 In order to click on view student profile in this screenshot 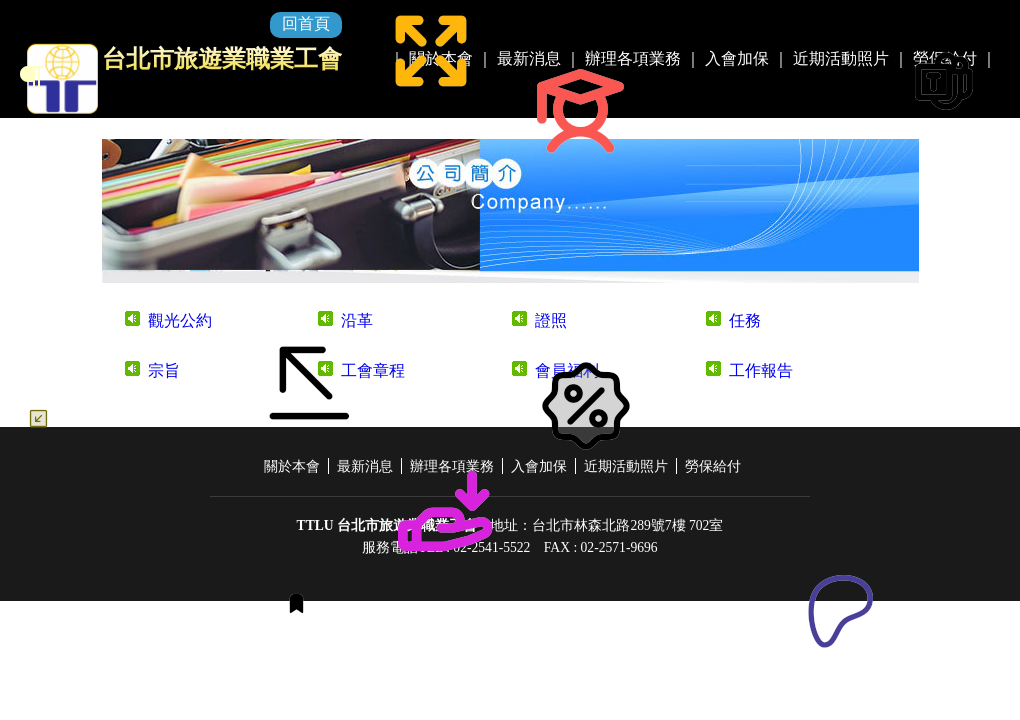, I will do `click(580, 112)`.